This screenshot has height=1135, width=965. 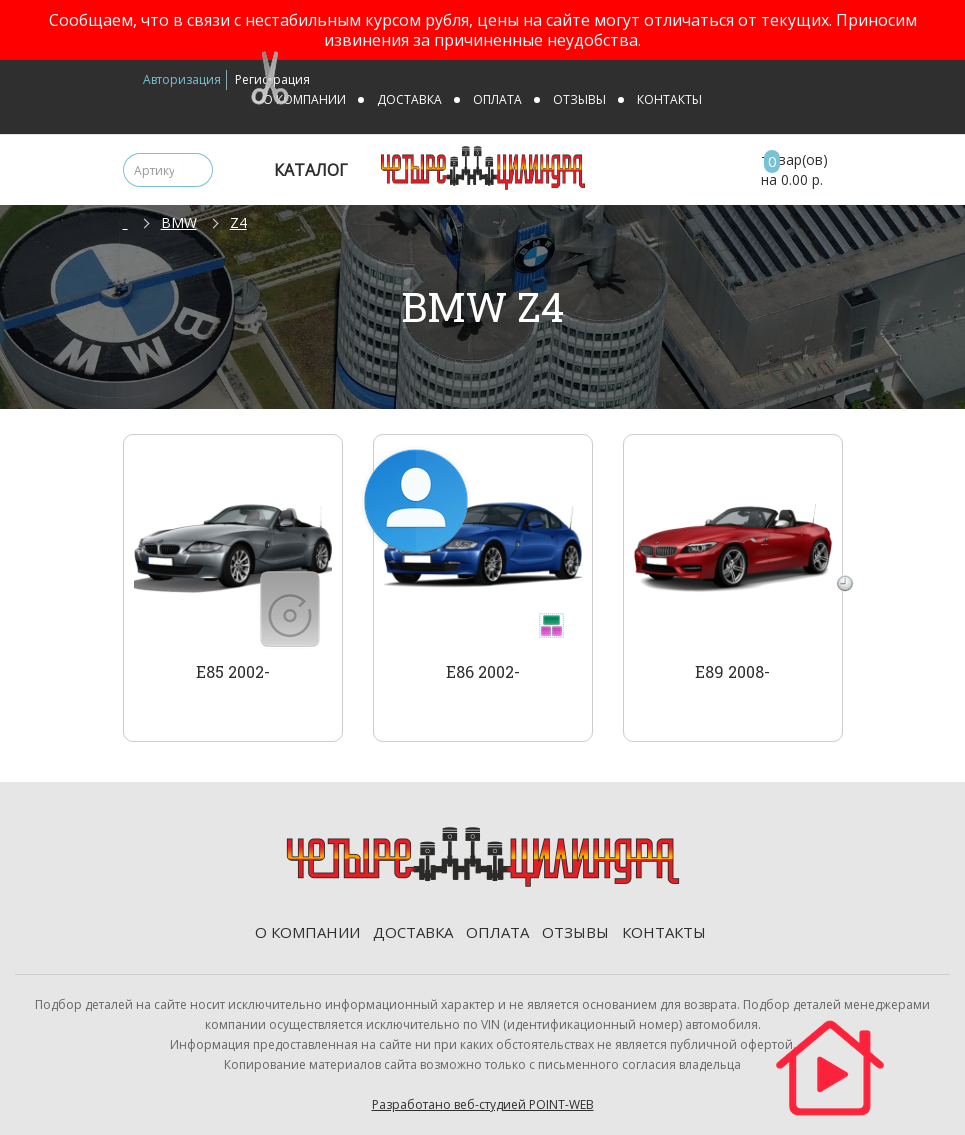 What do you see at coordinates (290, 609) in the screenshot?
I see `access hard drive storage` at bounding box center [290, 609].